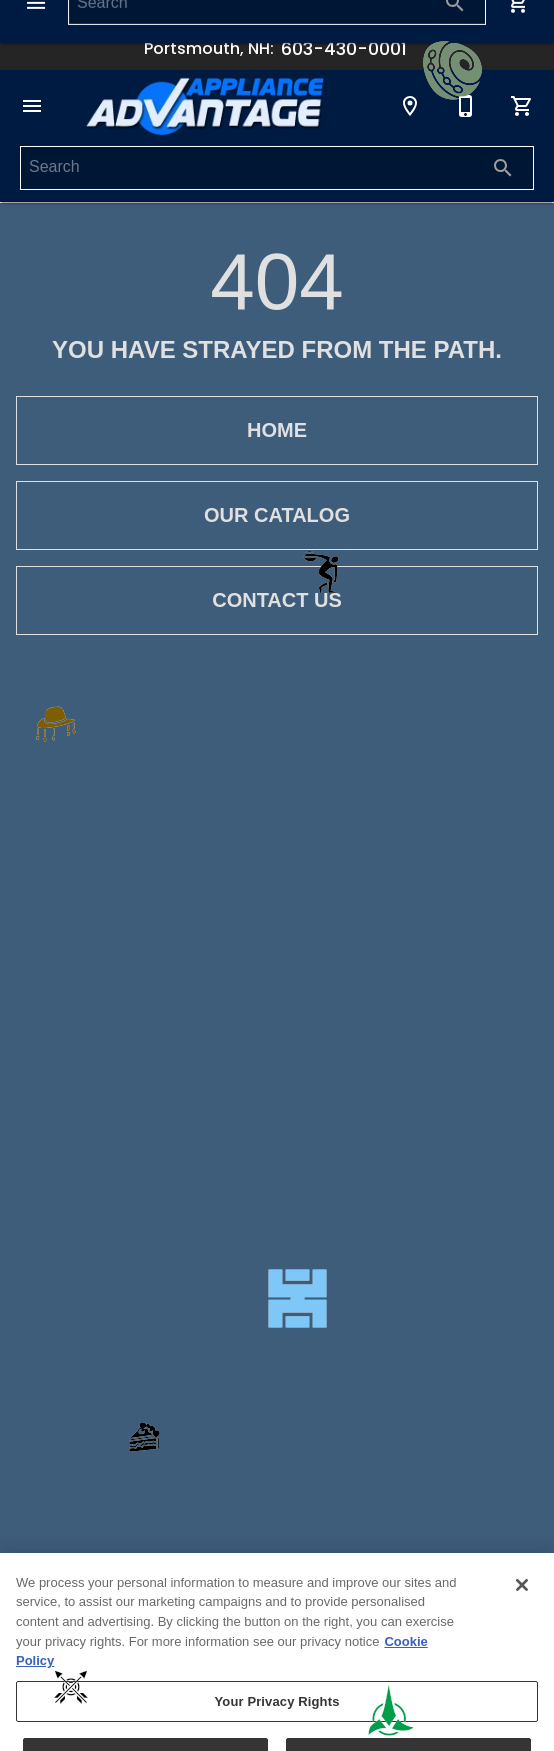  What do you see at coordinates (56, 724) in the screenshot?
I see `select australian or outback themed character` at bounding box center [56, 724].